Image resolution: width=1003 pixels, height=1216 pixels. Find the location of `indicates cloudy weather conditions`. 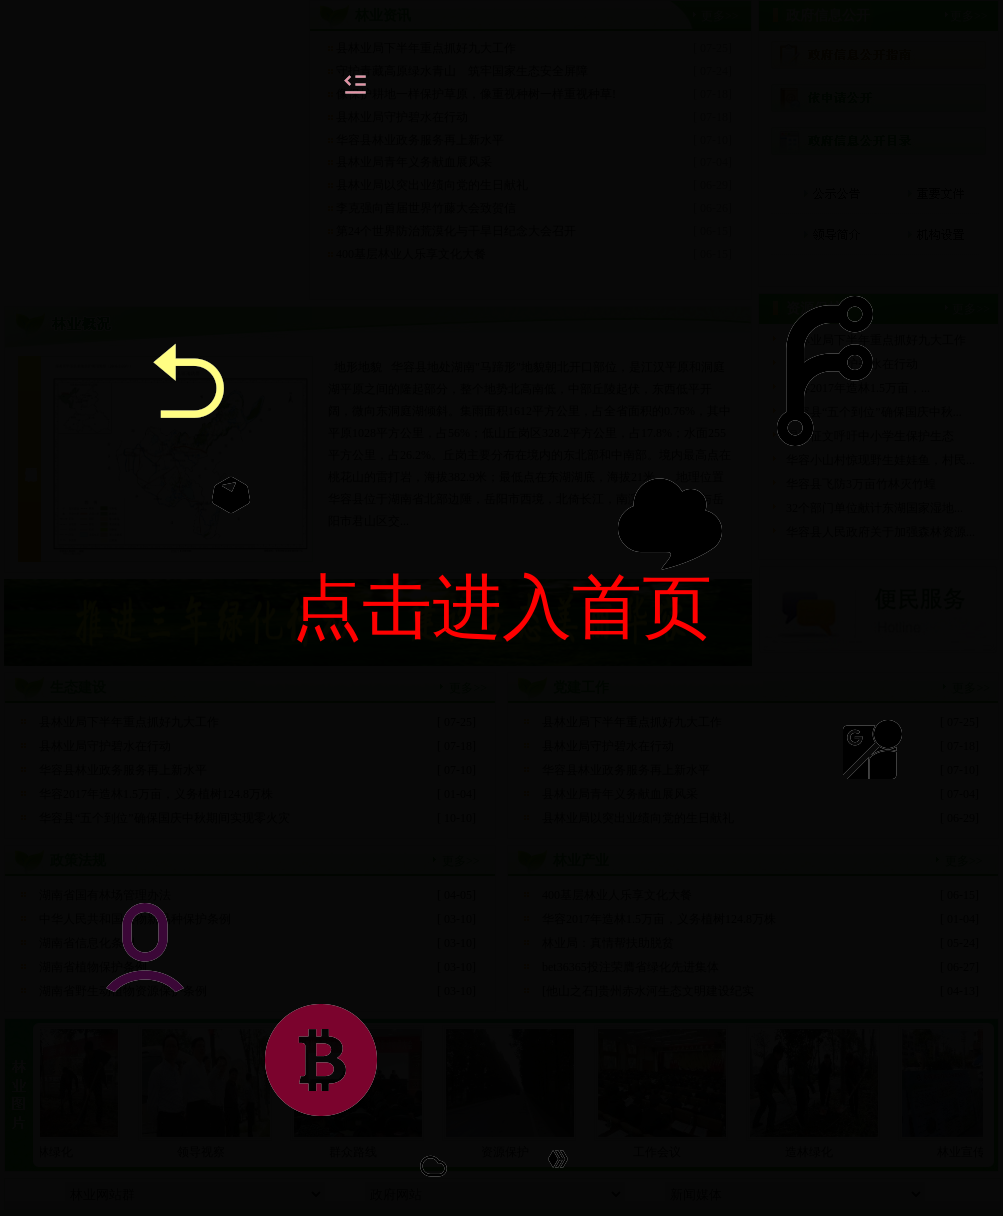

indicates cloudy weather conditions is located at coordinates (433, 1165).